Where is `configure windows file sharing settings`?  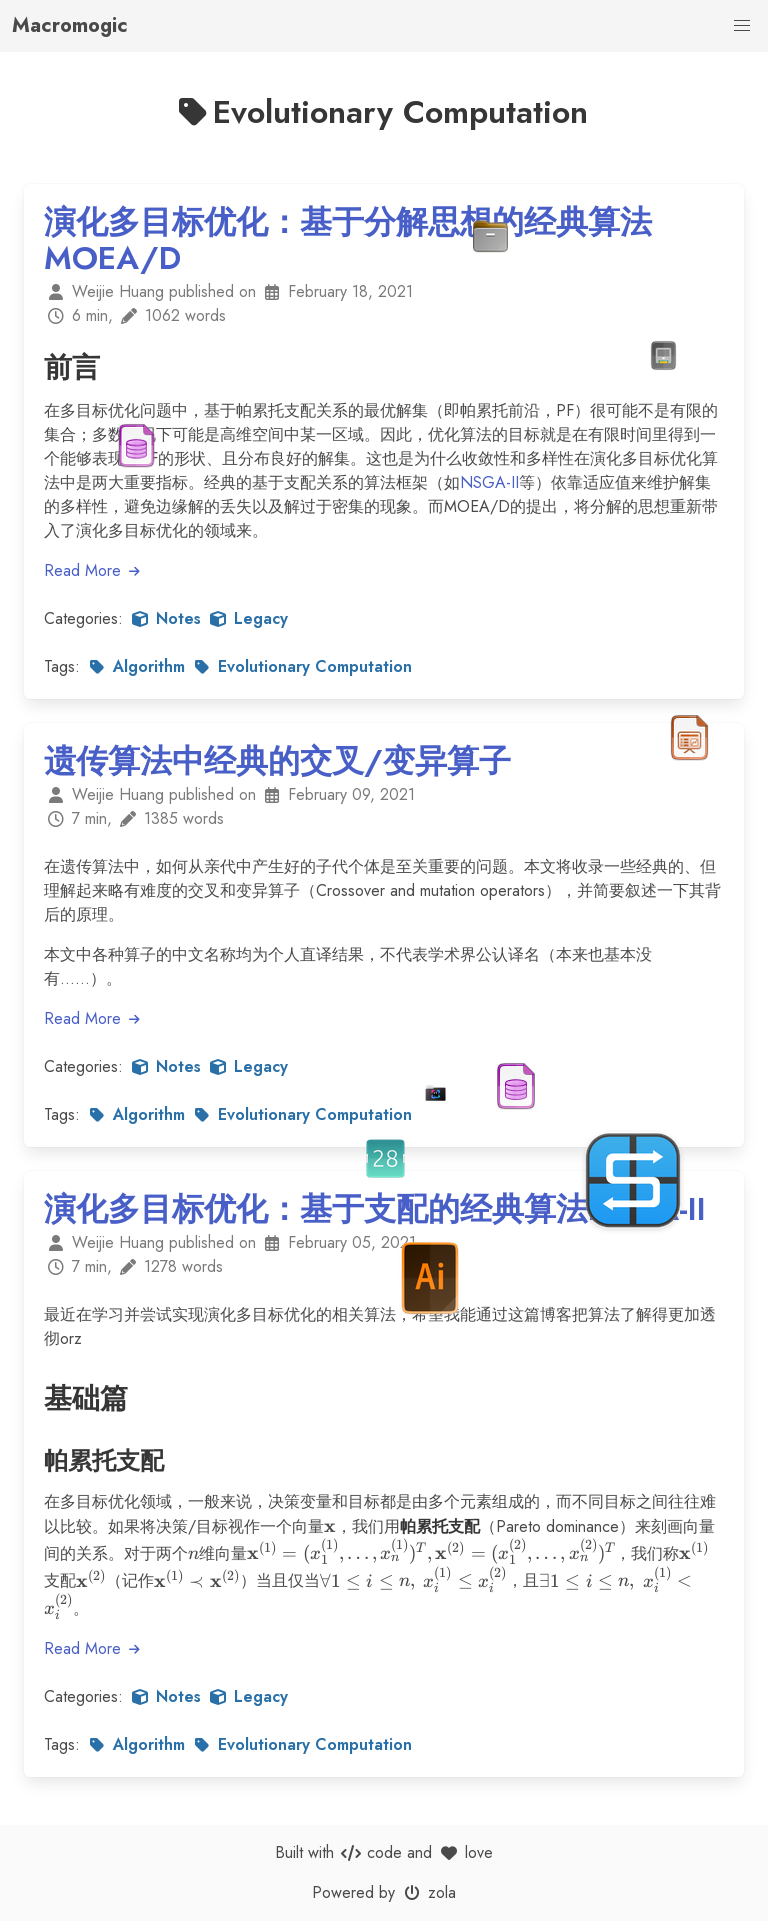 configure windows file sharing settings is located at coordinates (633, 1182).